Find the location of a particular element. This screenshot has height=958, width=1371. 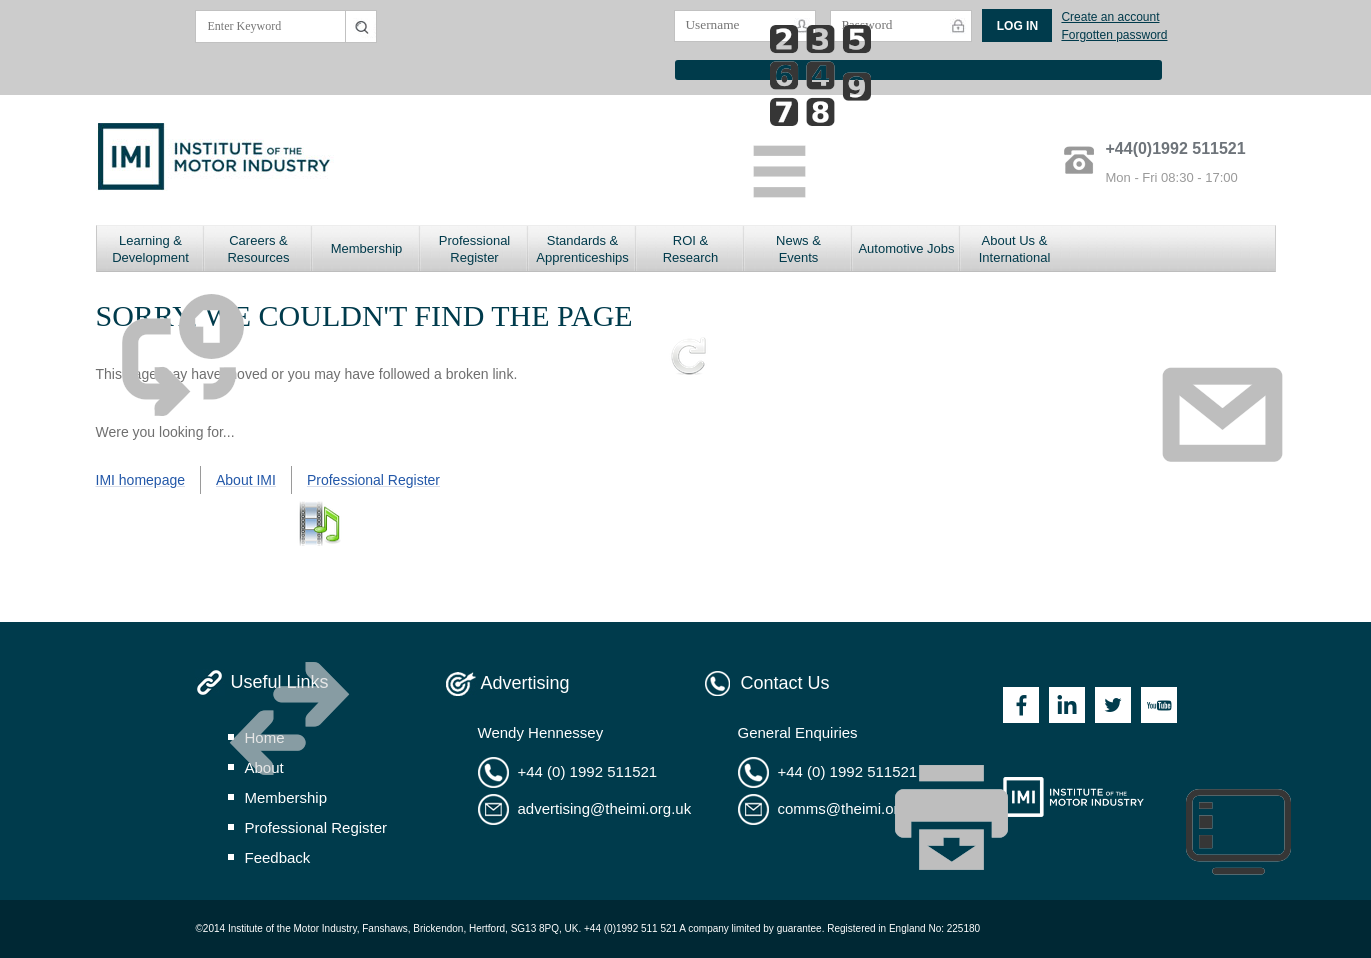

indicates a print job is in progress is located at coordinates (951, 821).